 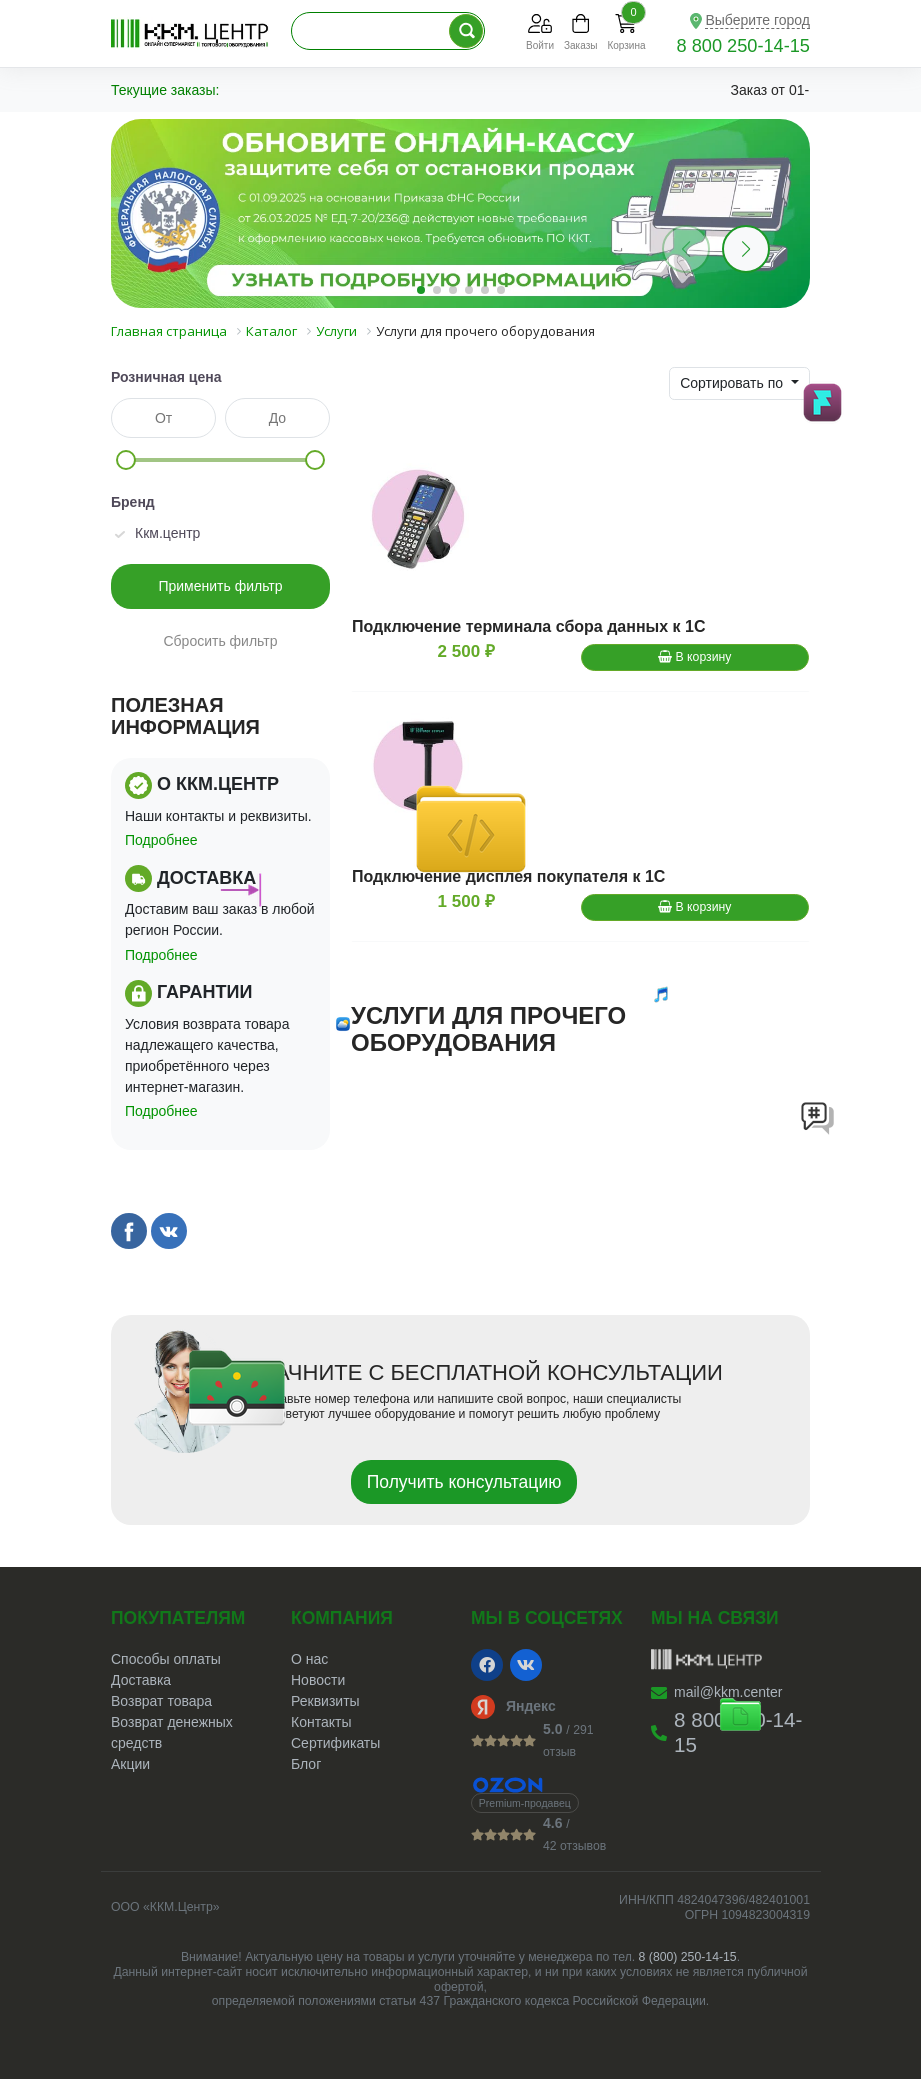 I want to click on access your music library, so click(x=661, y=994).